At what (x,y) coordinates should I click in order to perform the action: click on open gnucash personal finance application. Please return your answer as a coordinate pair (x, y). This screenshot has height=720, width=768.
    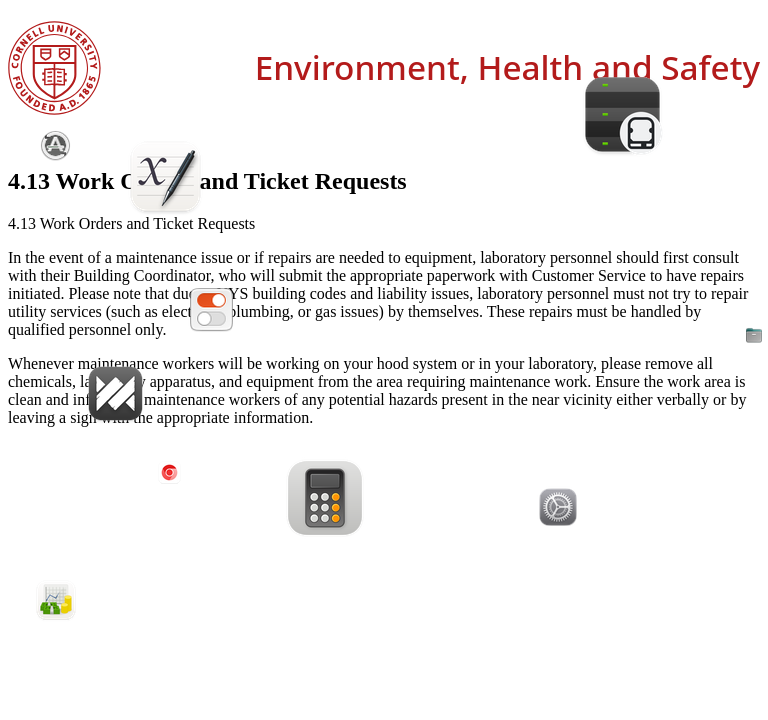
    Looking at the image, I should click on (56, 600).